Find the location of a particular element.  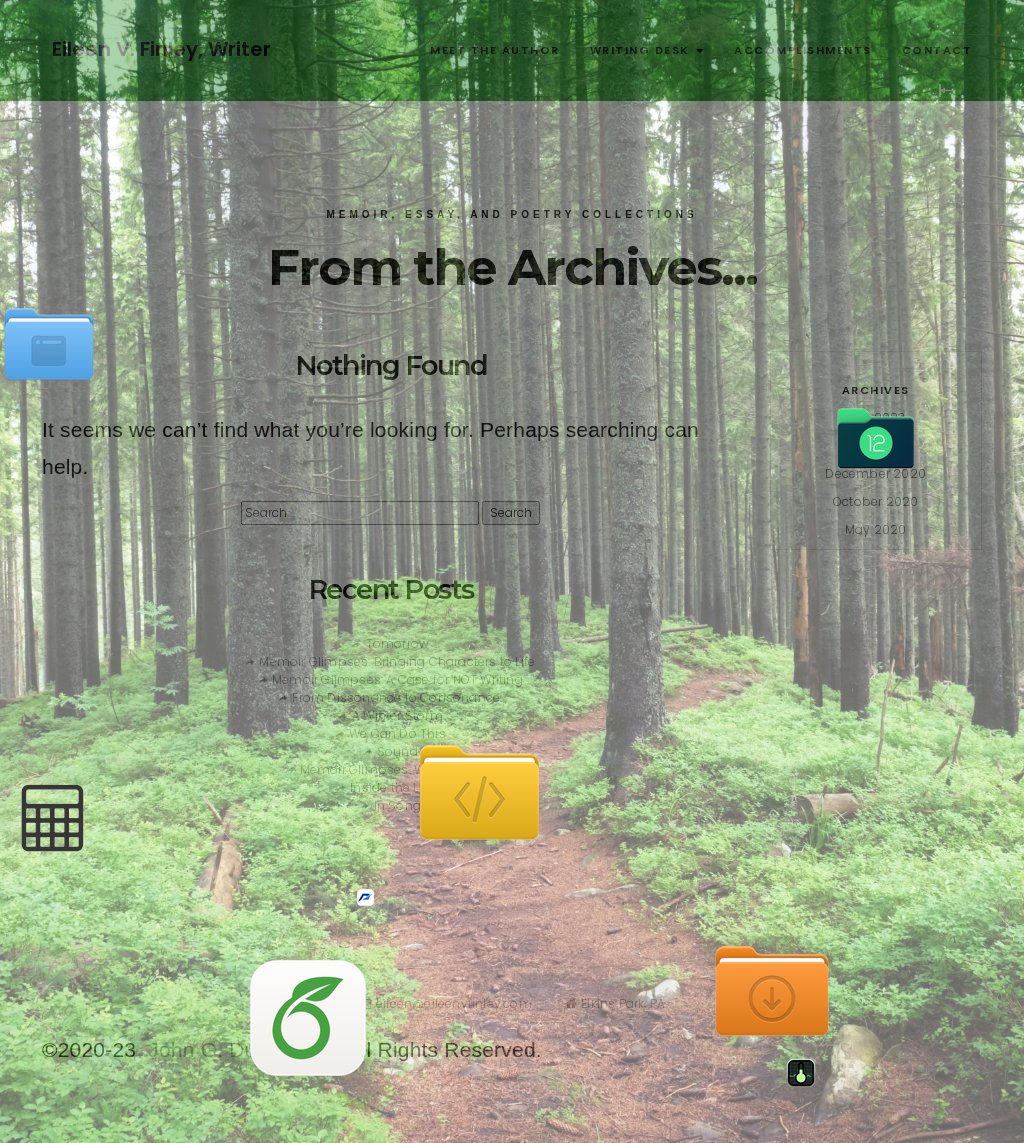

access your downloads folder is located at coordinates (772, 991).